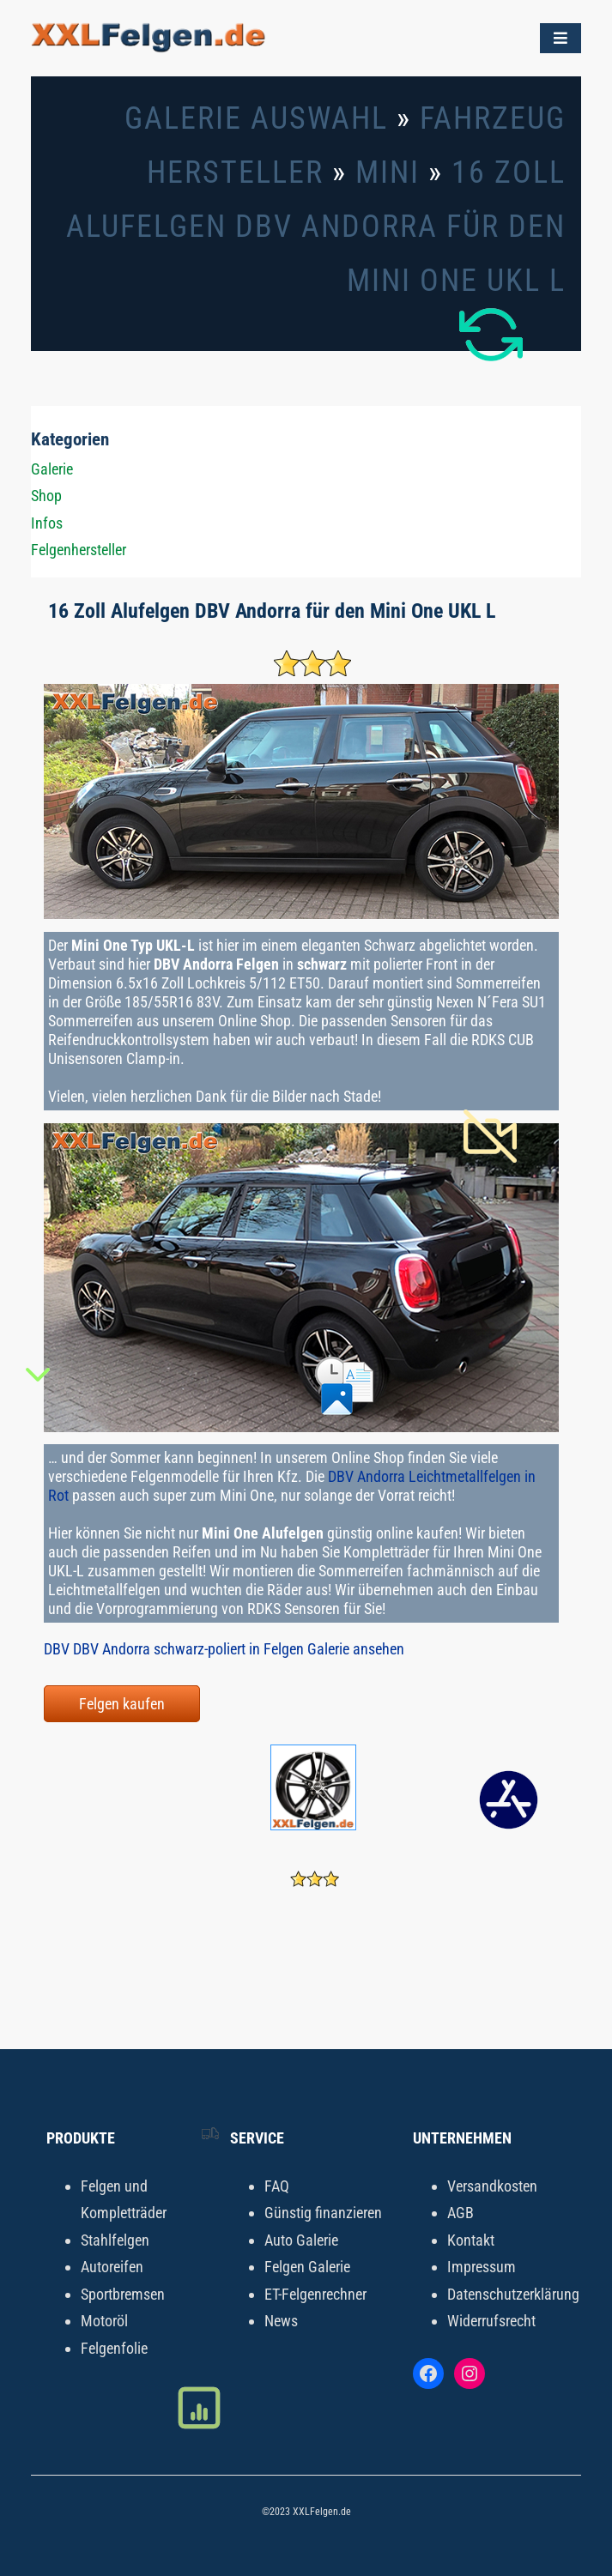 The image size is (612, 2576). Describe the element at coordinates (199, 2408) in the screenshot. I see `align content to bottom center` at that location.